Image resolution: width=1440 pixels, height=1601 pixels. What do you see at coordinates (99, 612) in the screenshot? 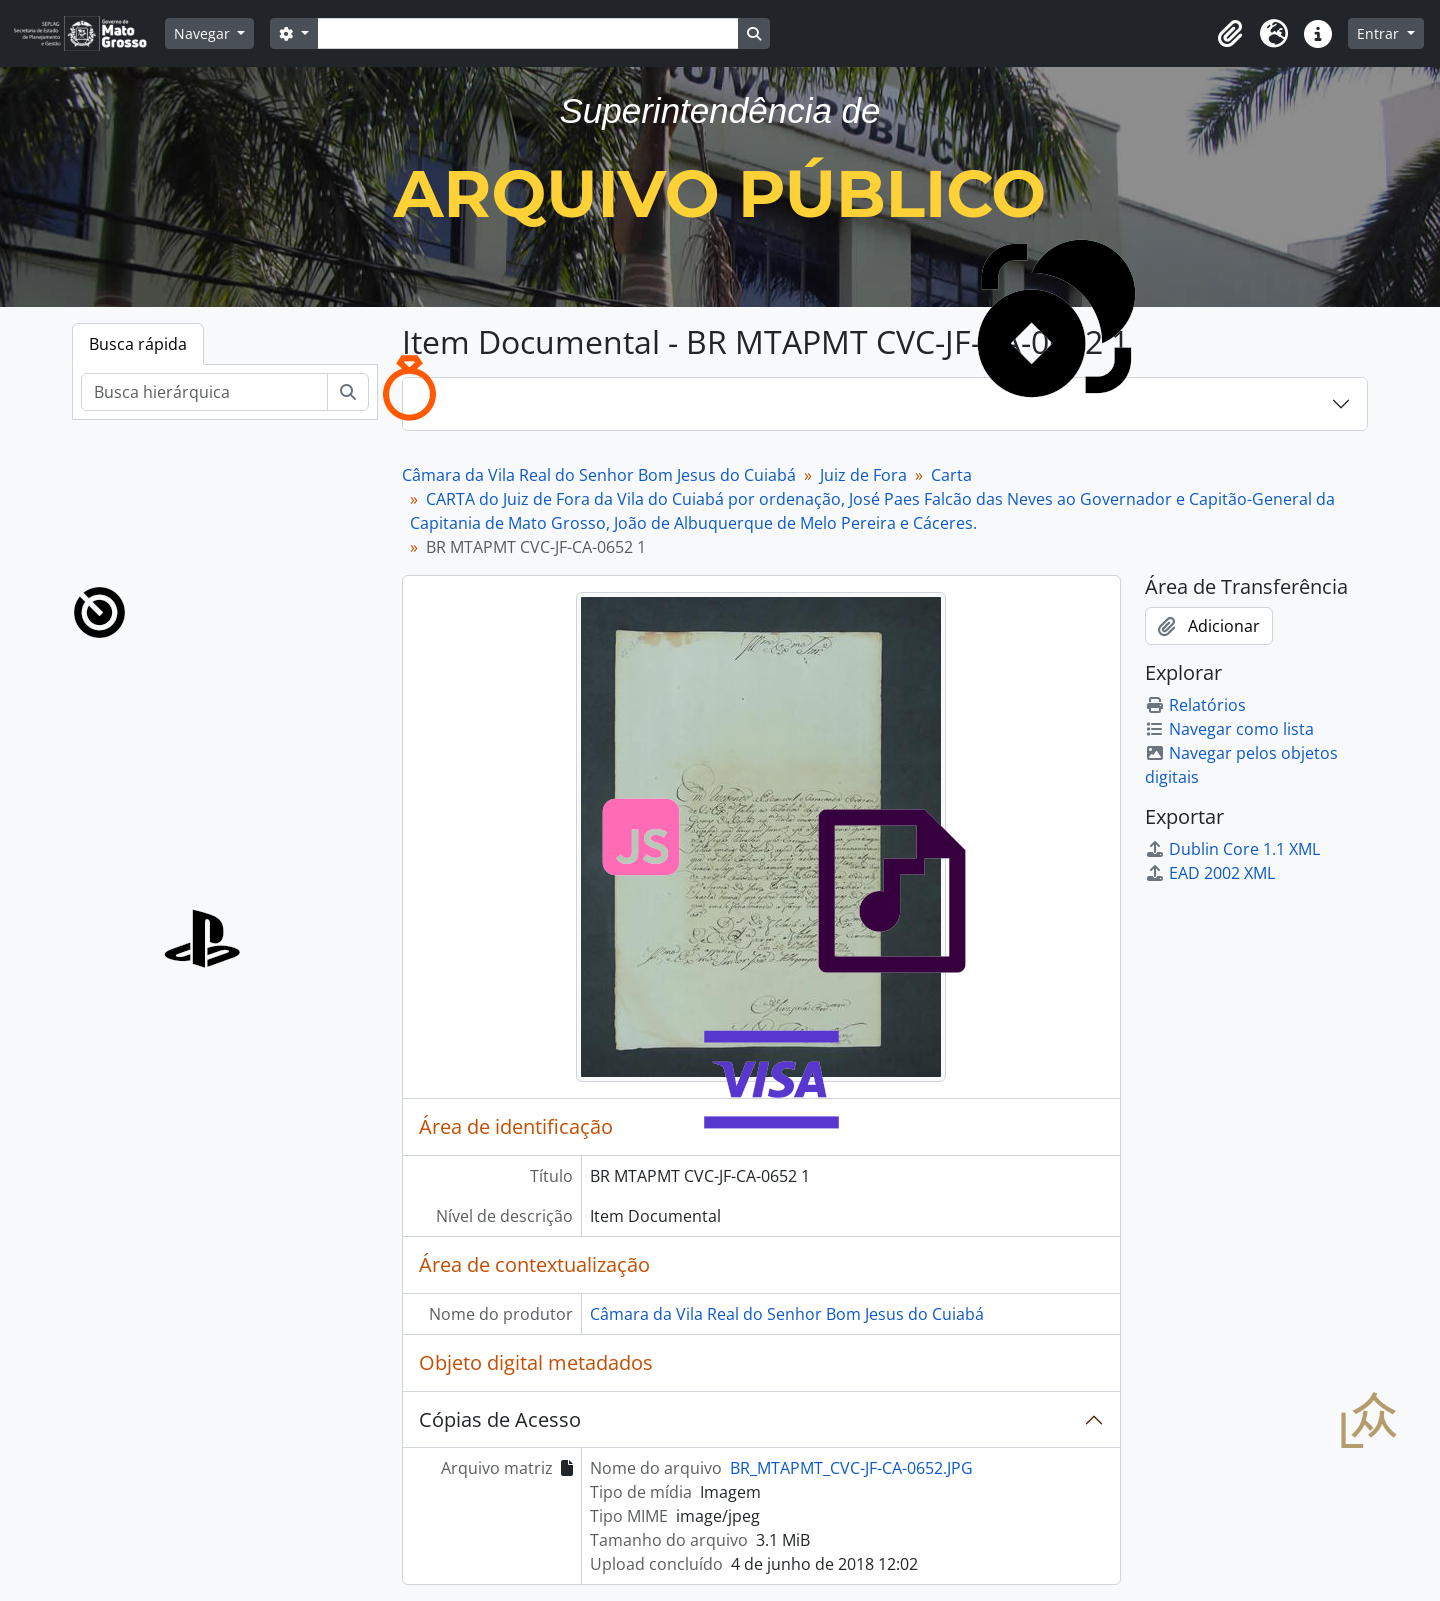
I see `scan a QR code or barcode` at bounding box center [99, 612].